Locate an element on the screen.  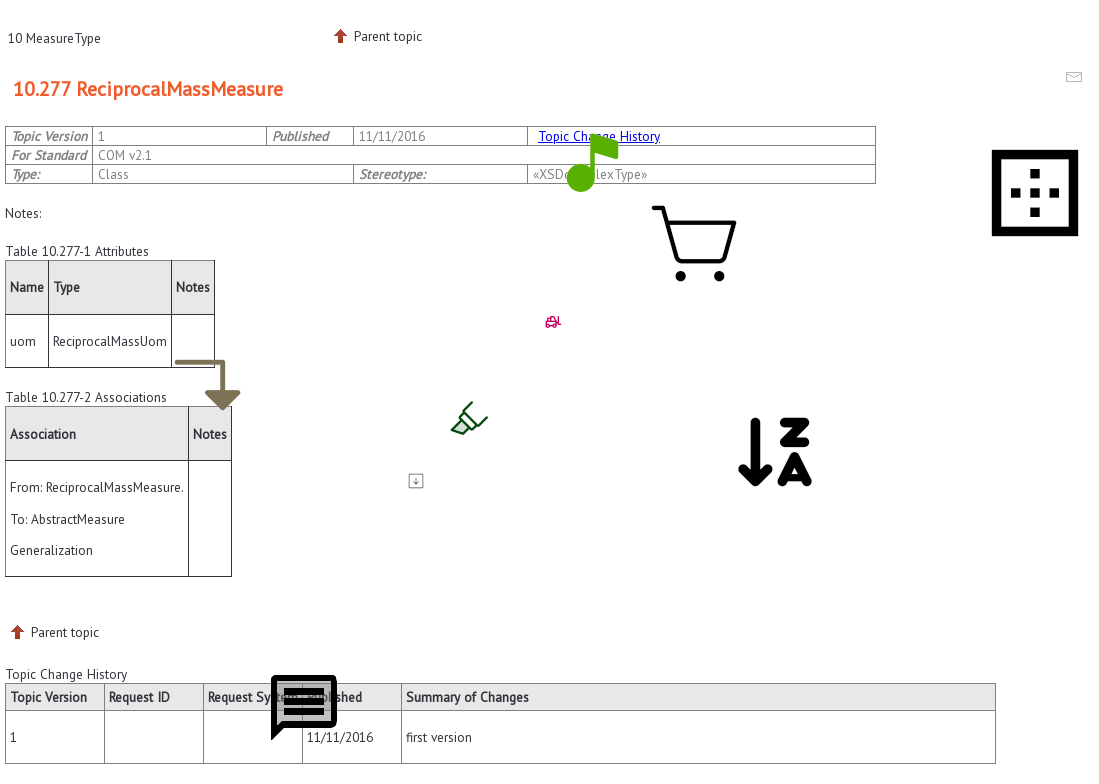
access warehouse or inventory management is located at coordinates (553, 322).